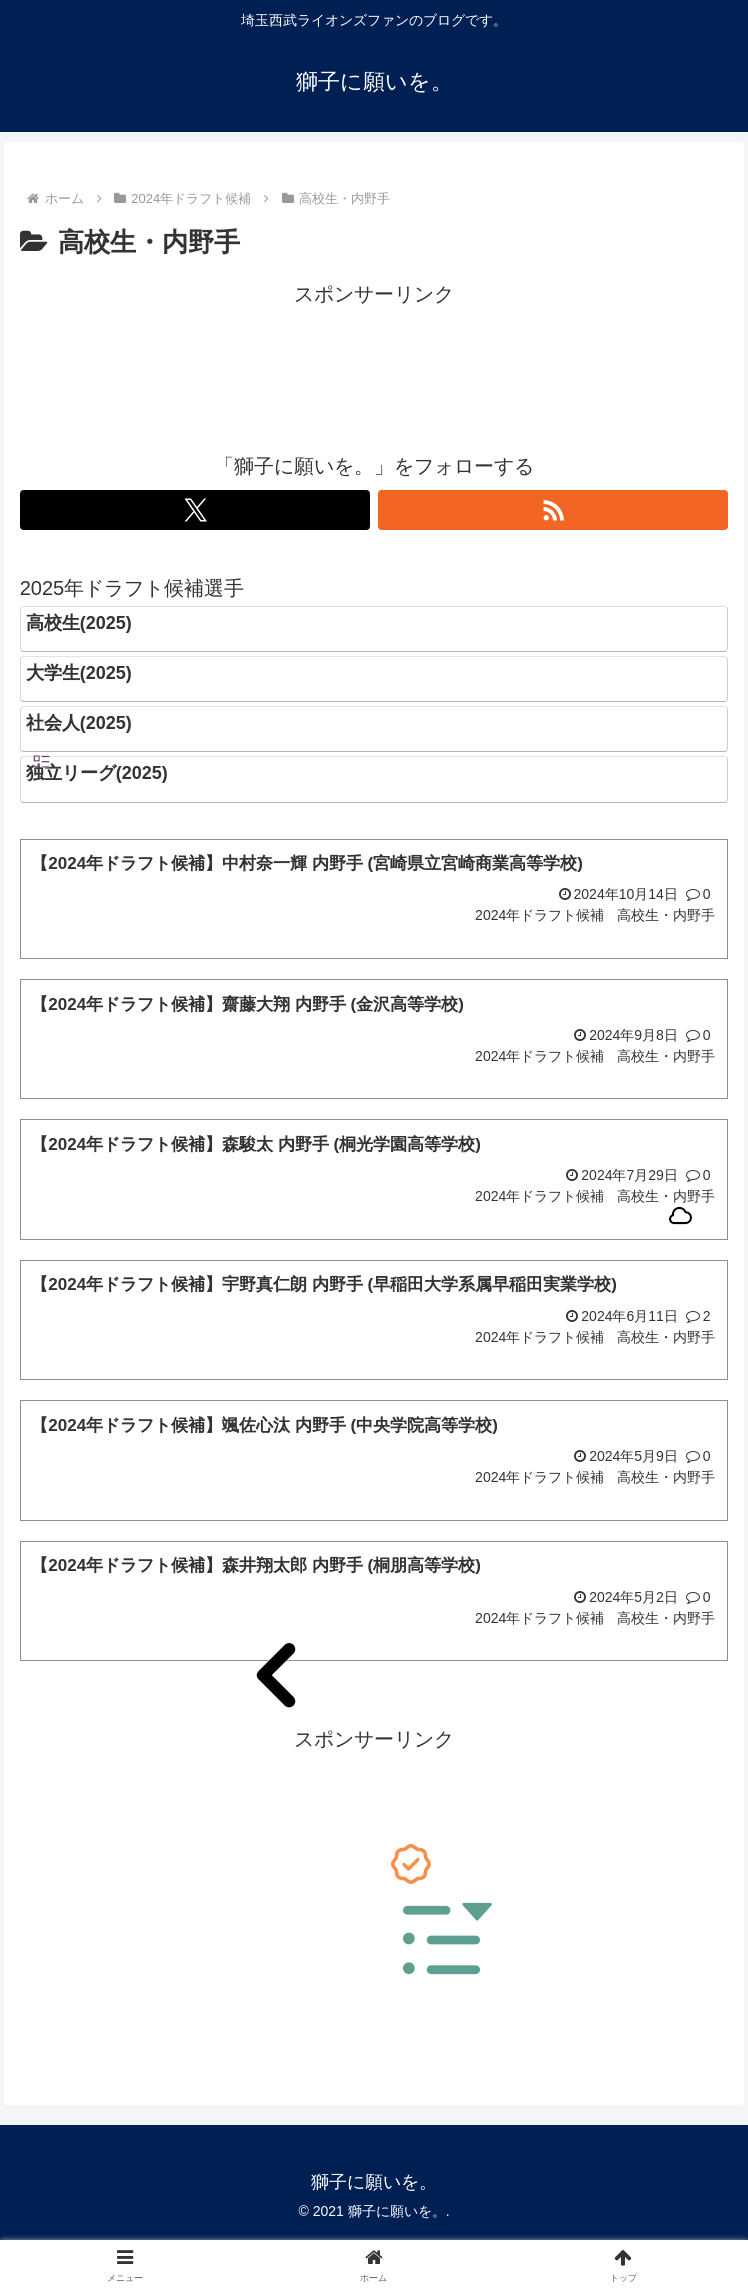  What do you see at coordinates (444, 1938) in the screenshot?
I see `select multiple items from a list` at bounding box center [444, 1938].